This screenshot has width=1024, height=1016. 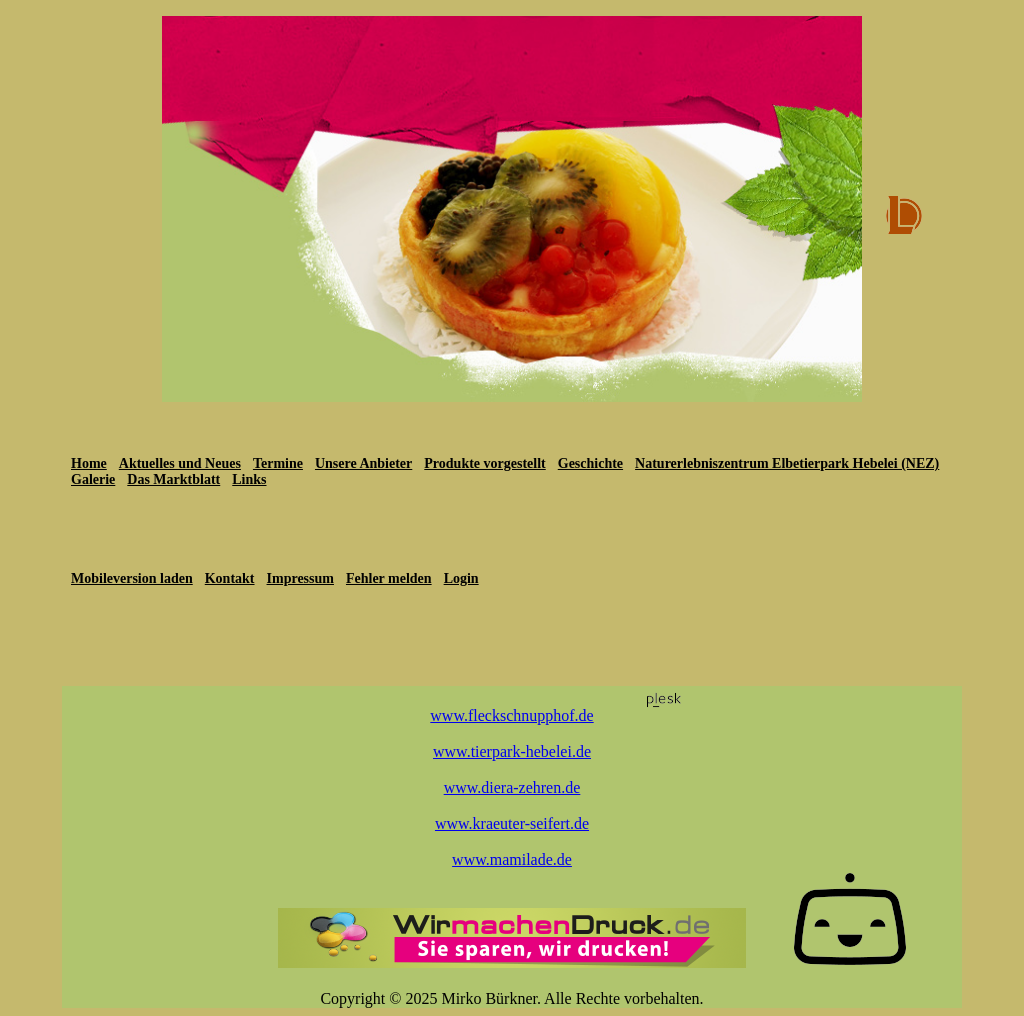 I want to click on link to Bitrise CI/CD platform, so click(x=850, y=919).